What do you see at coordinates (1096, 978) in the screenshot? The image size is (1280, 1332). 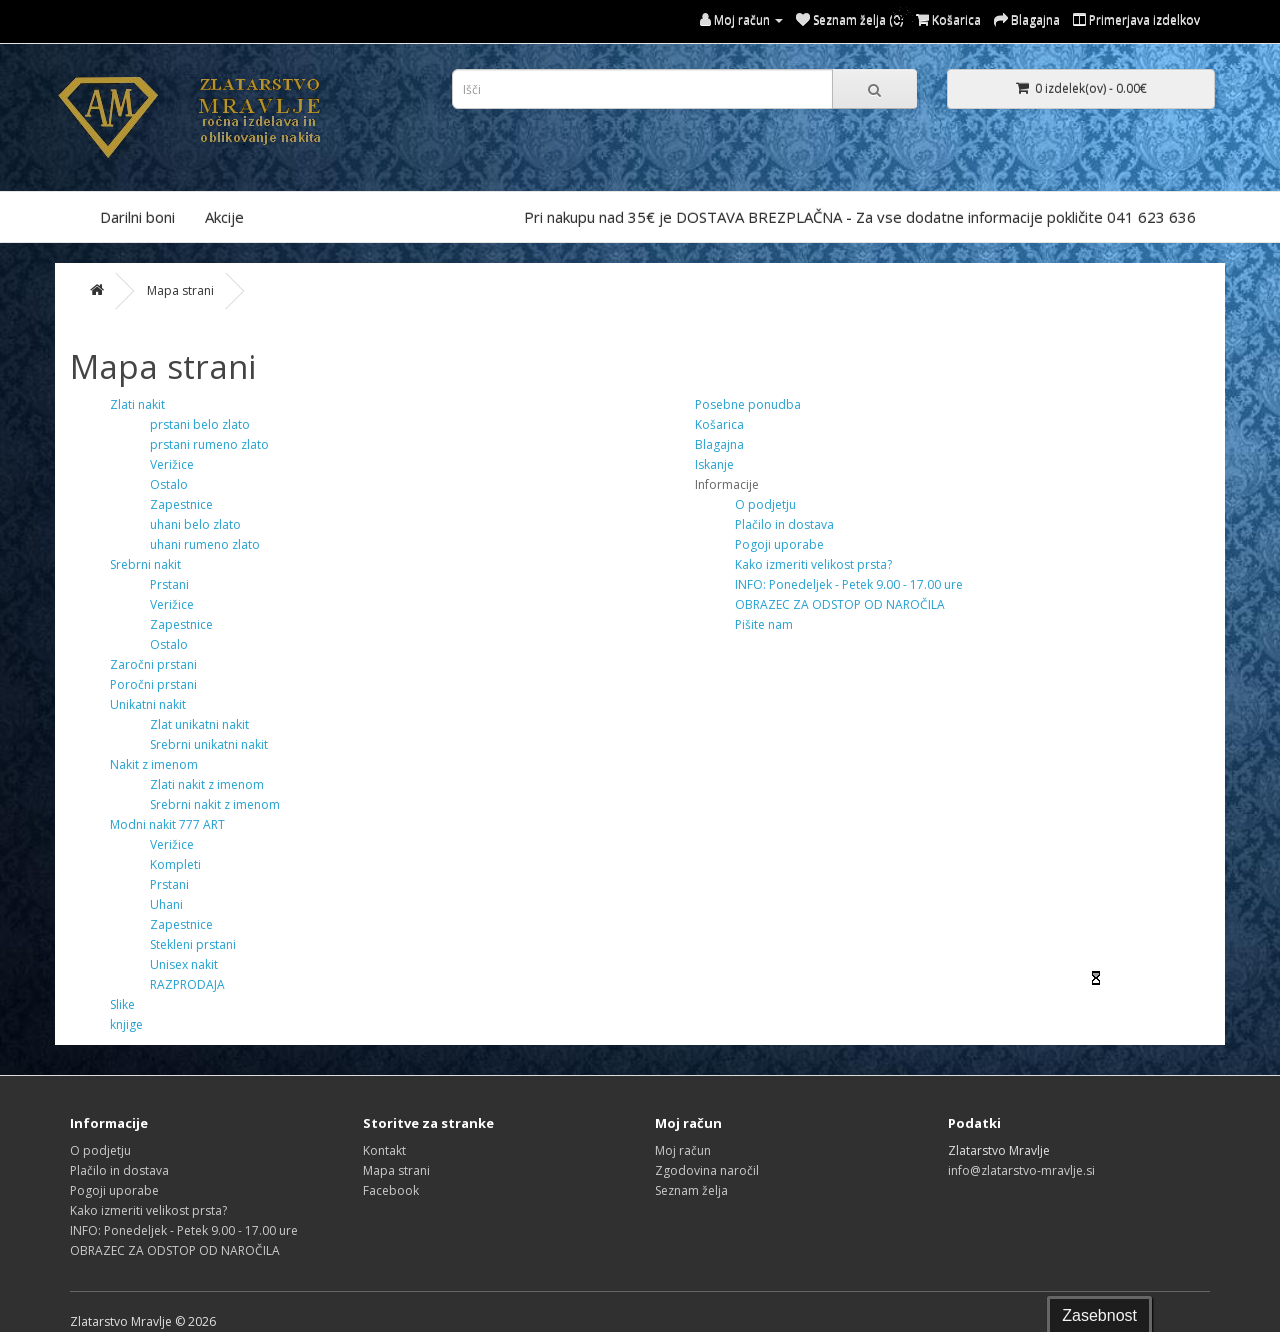 I see `indicates time remaining or process starting` at bounding box center [1096, 978].